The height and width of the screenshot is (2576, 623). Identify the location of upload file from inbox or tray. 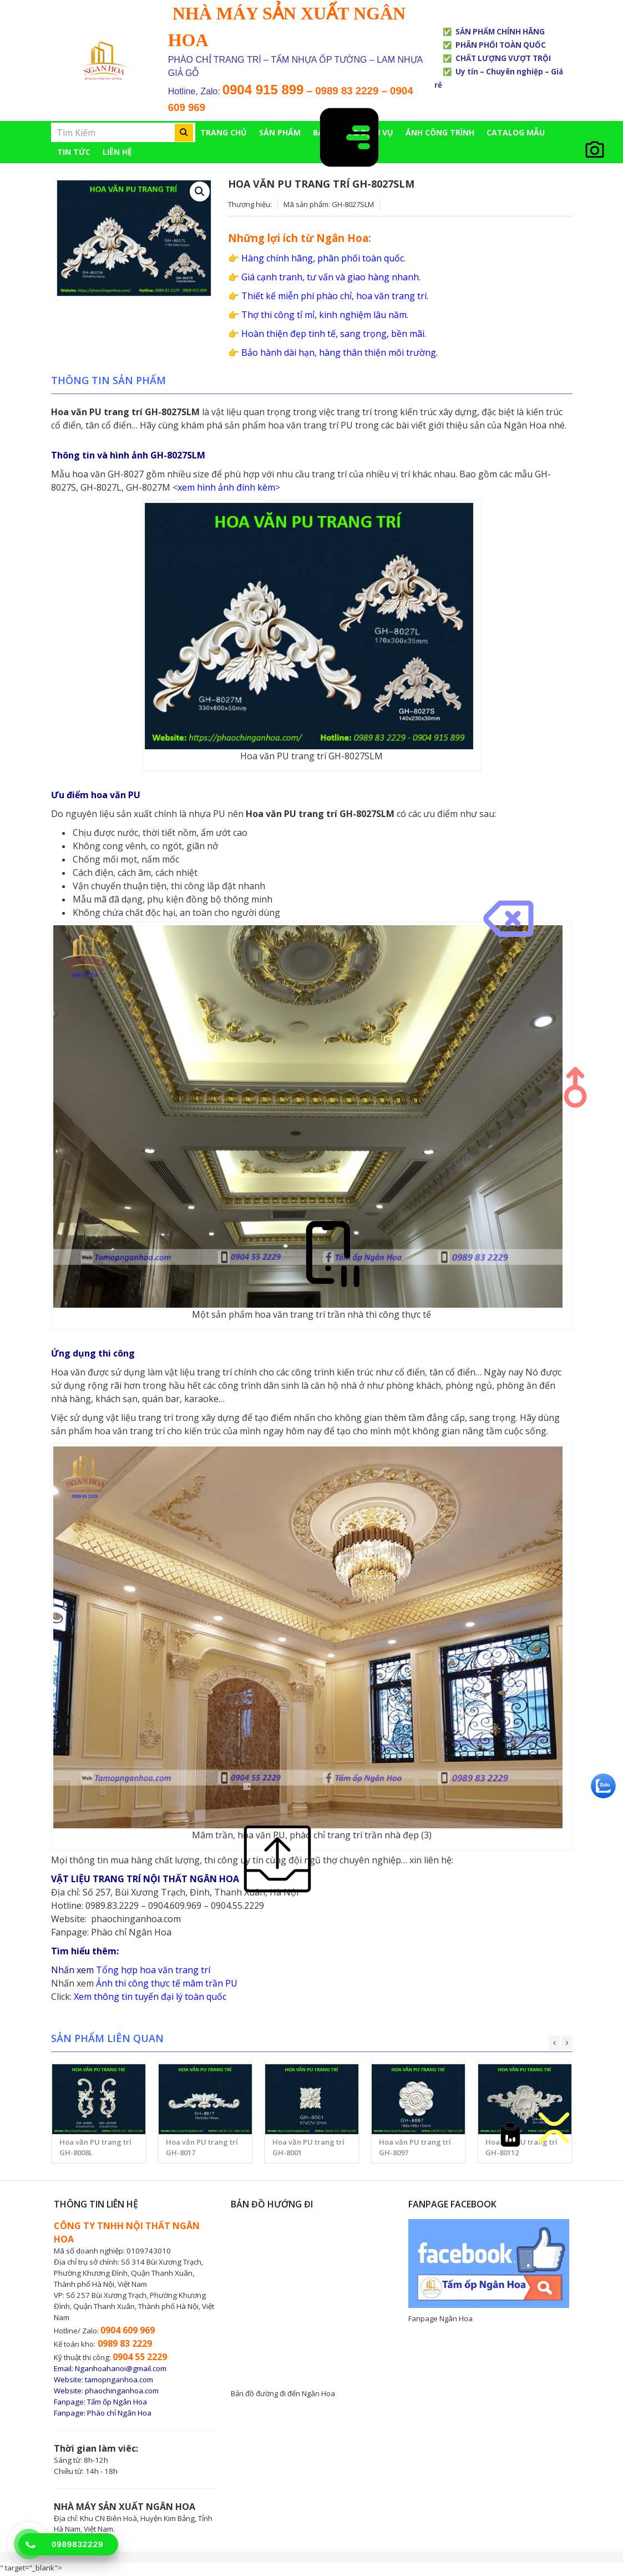
(277, 1859).